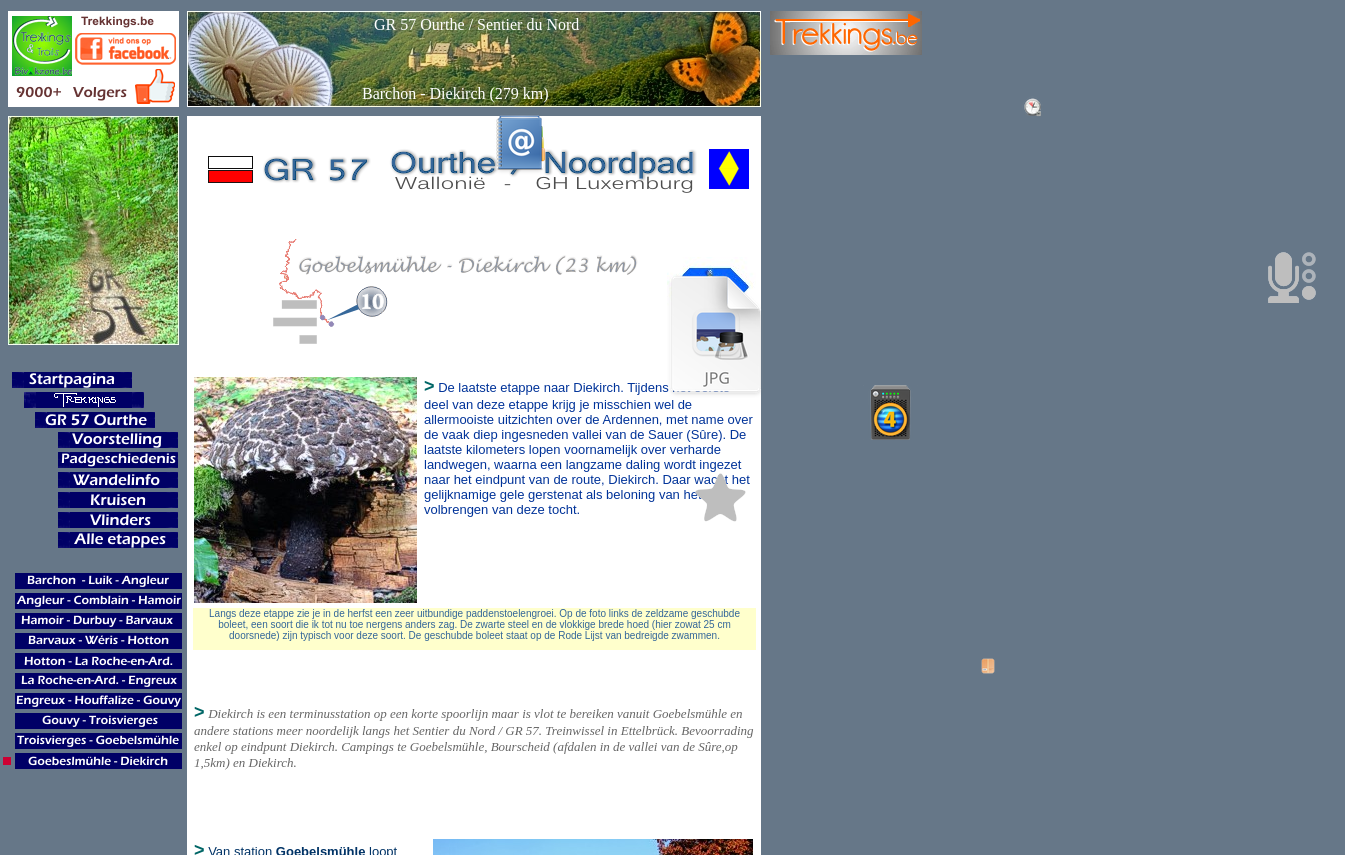 The height and width of the screenshot is (855, 1345). I want to click on a compressed archive or package file, so click(988, 666).